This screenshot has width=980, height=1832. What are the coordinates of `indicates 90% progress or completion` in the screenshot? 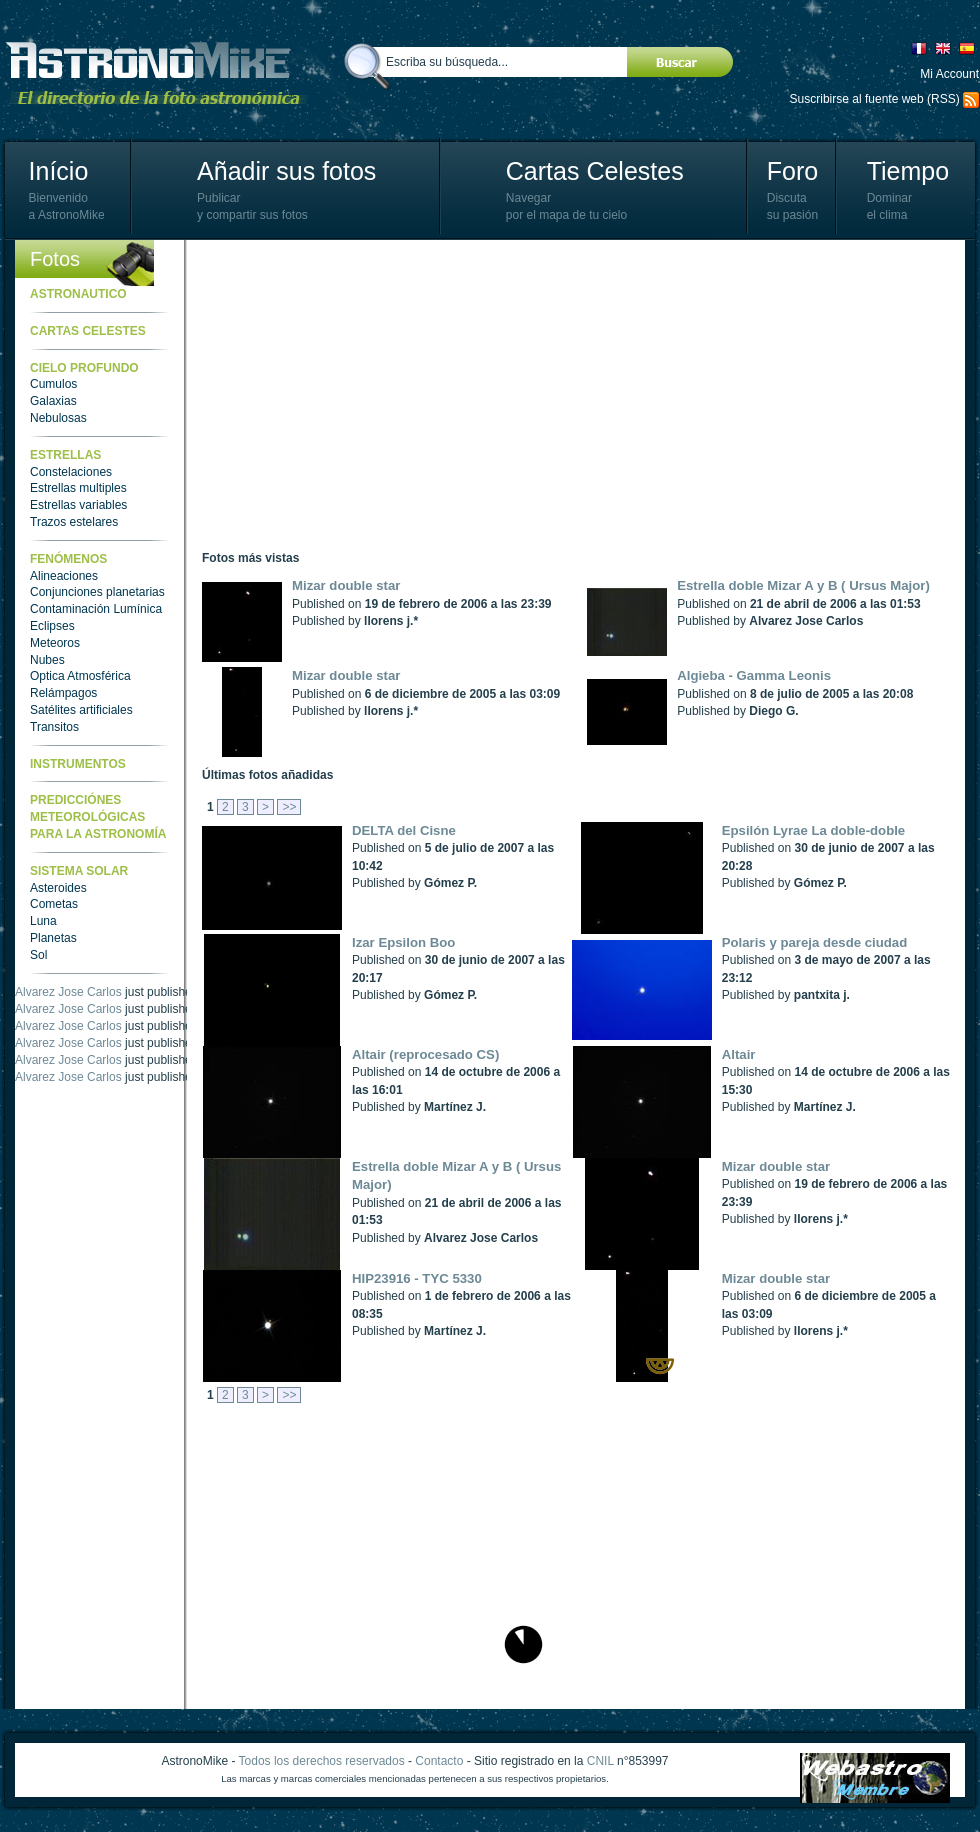 It's located at (523, 1644).